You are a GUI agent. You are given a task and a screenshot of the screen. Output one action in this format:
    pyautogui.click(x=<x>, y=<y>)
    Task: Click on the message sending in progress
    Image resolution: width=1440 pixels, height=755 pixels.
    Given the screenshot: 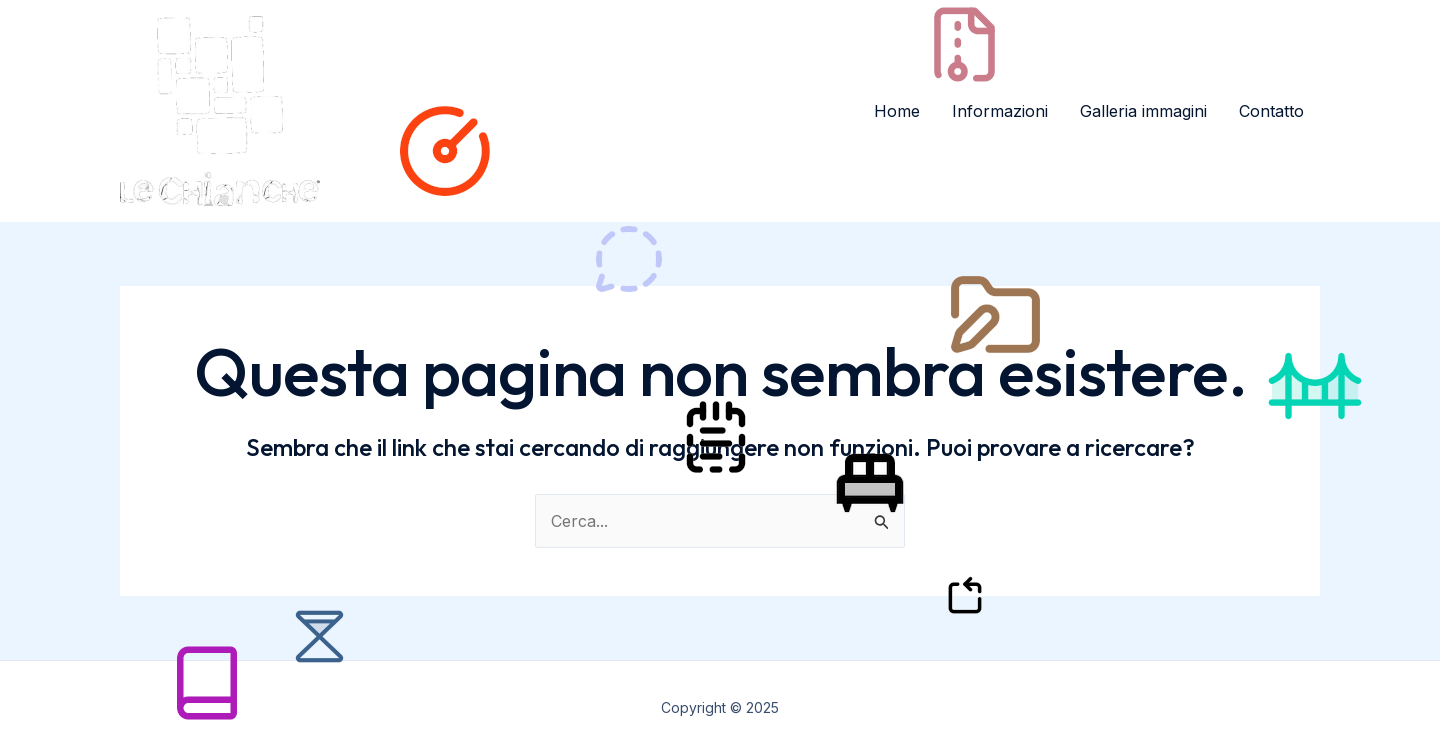 What is the action you would take?
    pyautogui.click(x=629, y=259)
    